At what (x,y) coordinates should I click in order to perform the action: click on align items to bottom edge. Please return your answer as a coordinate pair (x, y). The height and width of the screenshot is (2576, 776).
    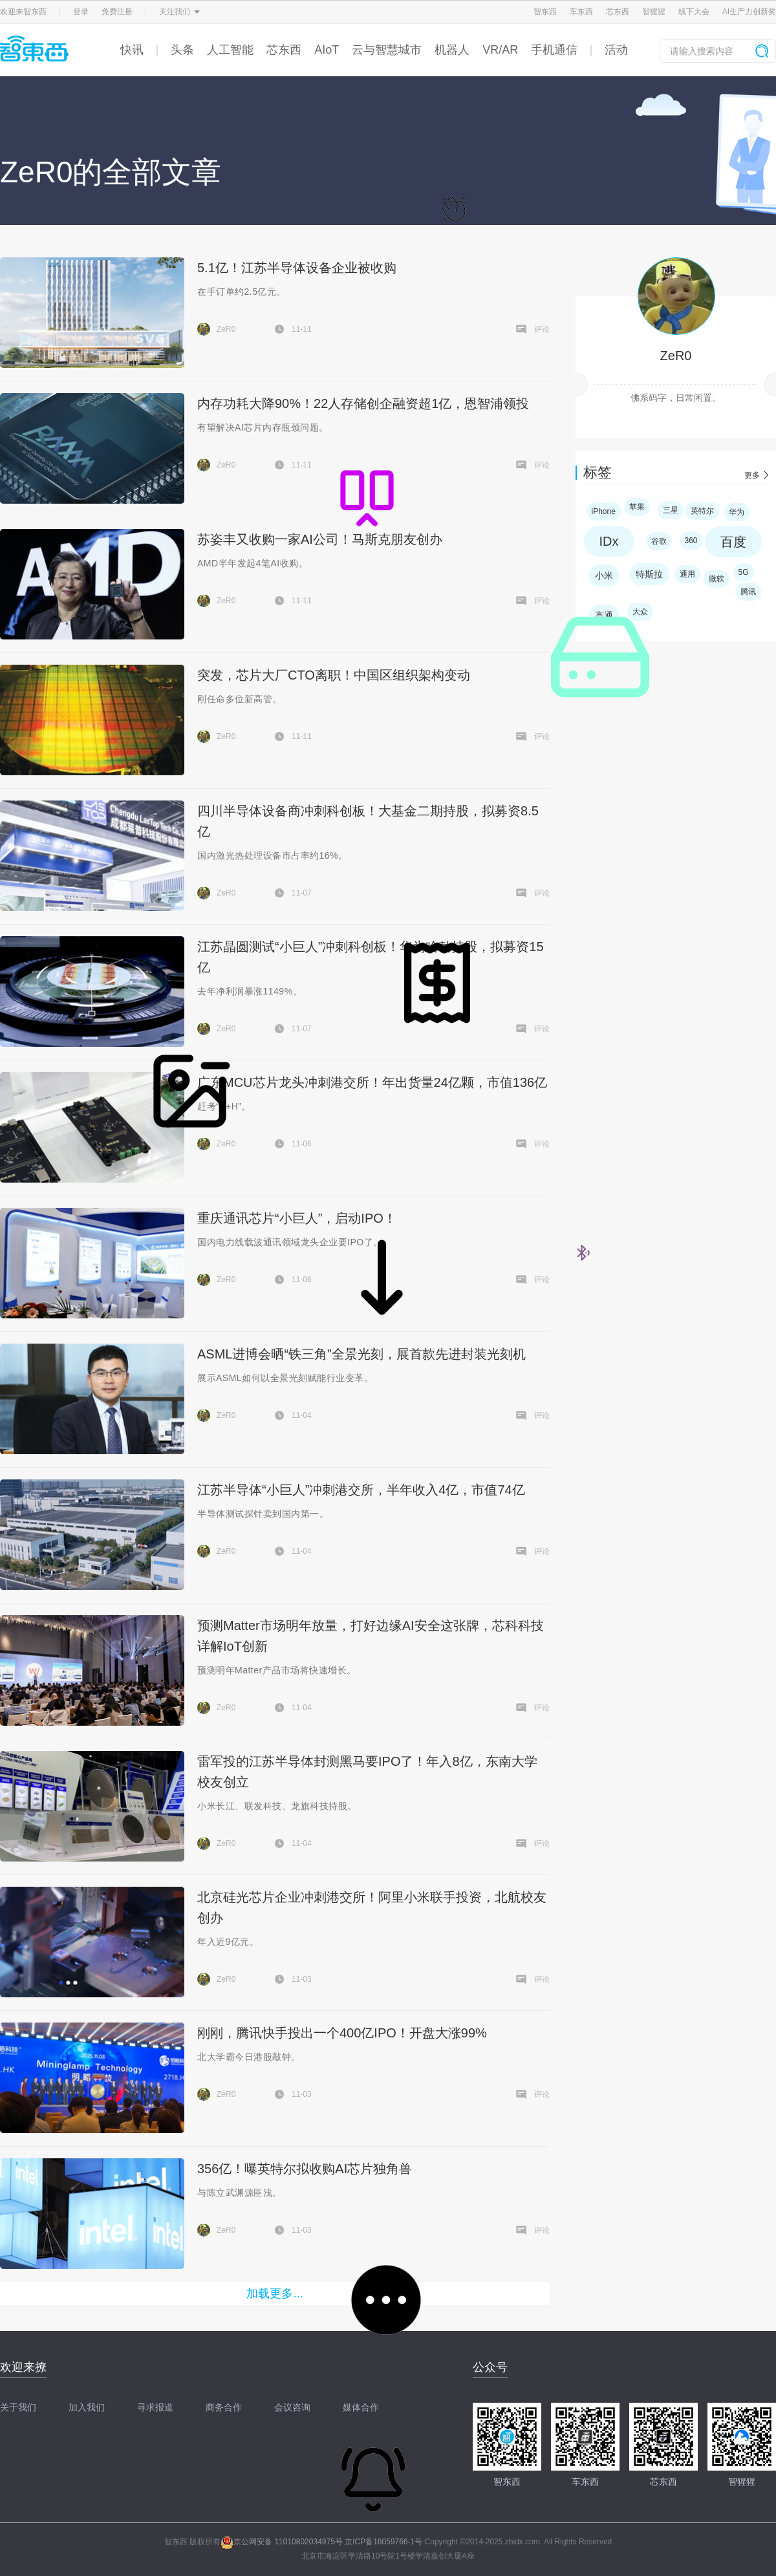
    Looking at the image, I should click on (367, 497).